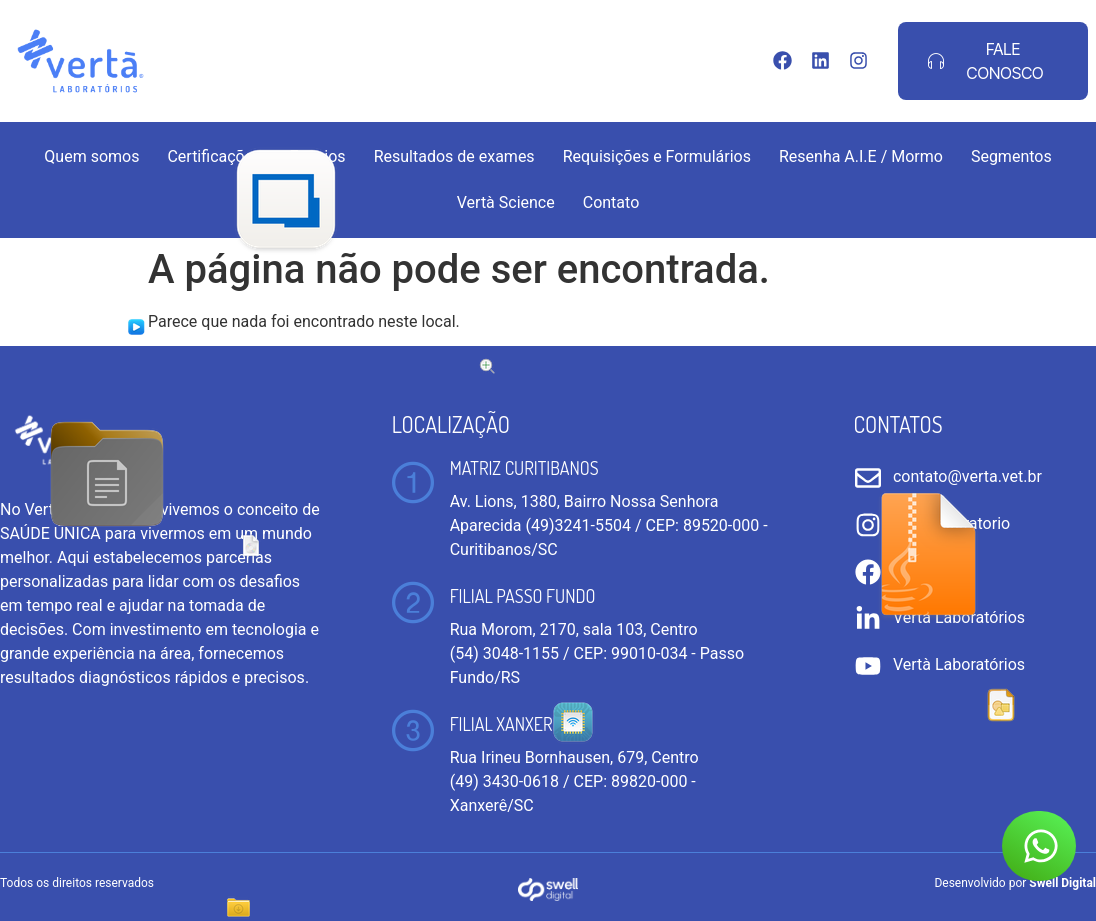  What do you see at coordinates (107, 474) in the screenshot?
I see `open your documents folder` at bounding box center [107, 474].